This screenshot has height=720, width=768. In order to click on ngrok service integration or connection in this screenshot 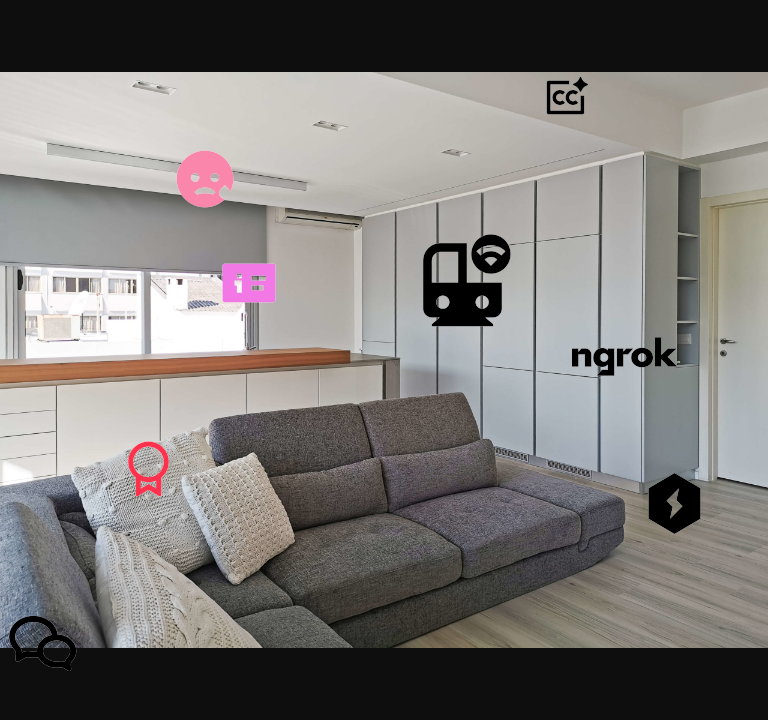, I will do `click(624, 356)`.